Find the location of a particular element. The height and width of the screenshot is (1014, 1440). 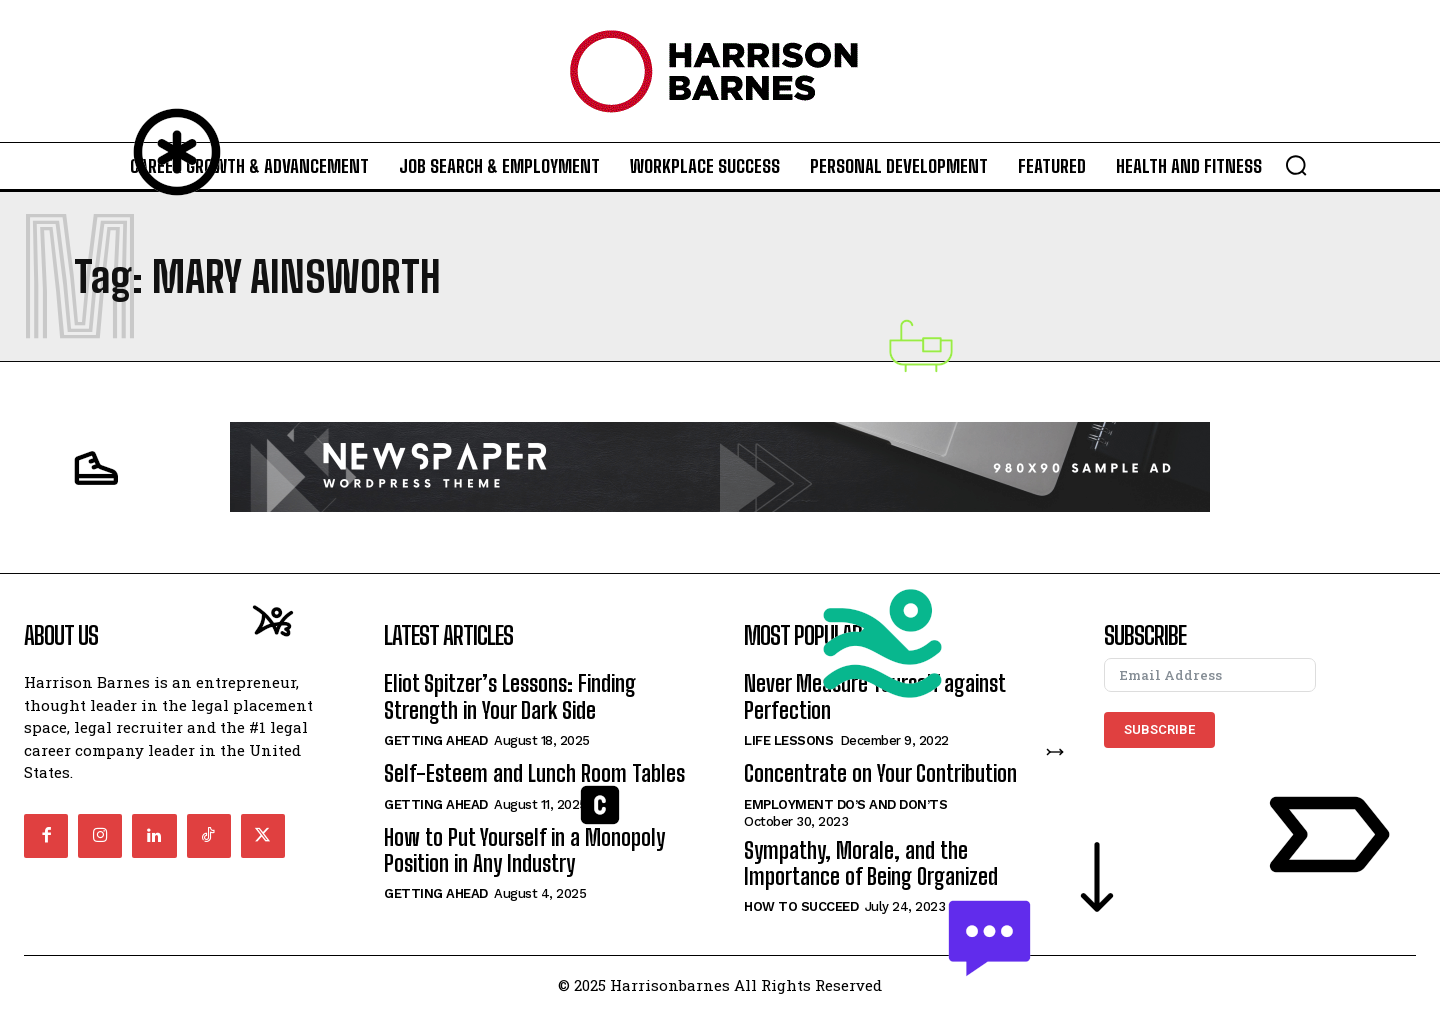

access medical or health features is located at coordinates (177, 152).